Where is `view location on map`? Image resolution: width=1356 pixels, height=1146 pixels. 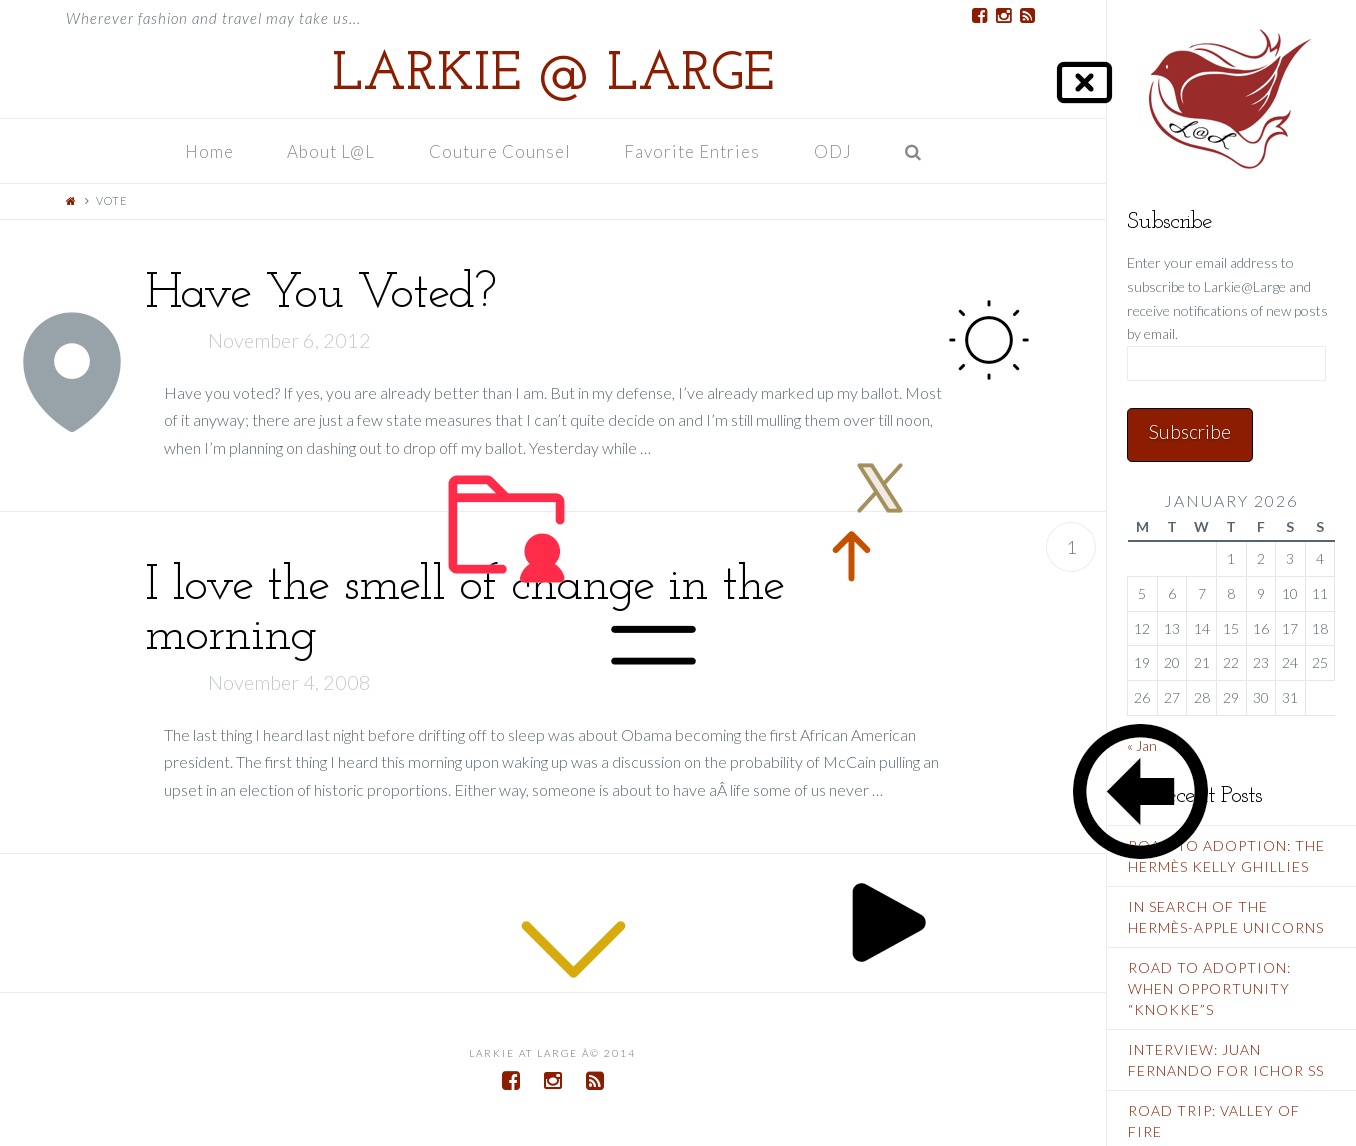 view location on map is located at coordinates (72, 370).